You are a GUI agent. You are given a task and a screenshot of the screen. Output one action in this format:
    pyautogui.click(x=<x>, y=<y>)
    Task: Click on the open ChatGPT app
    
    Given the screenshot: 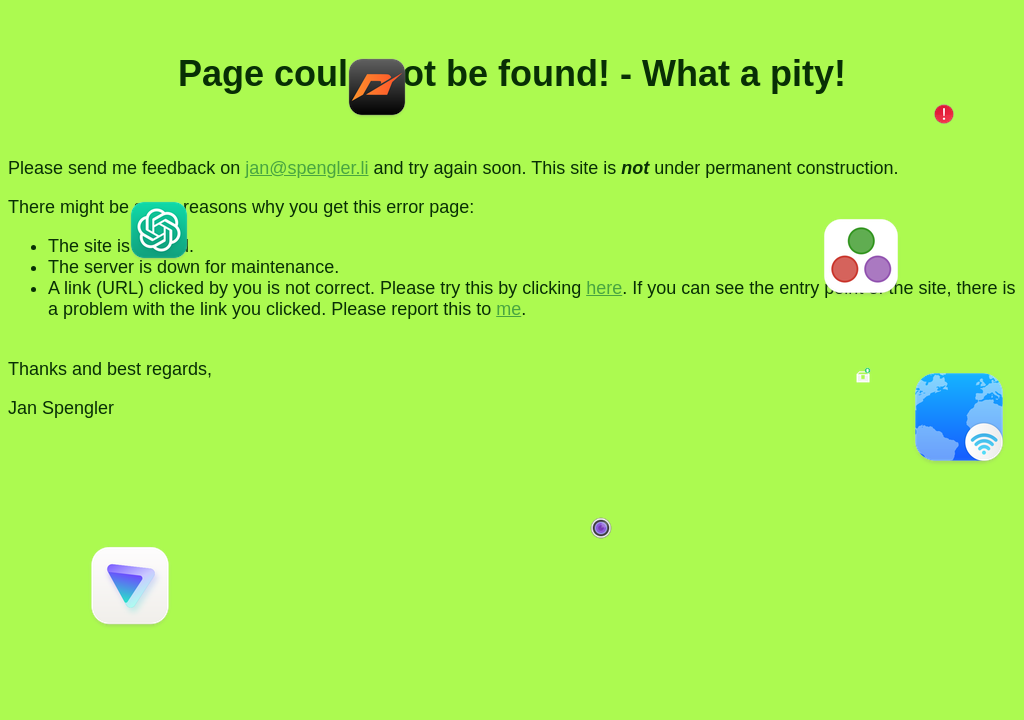 What is the action you would take?
    pyautogui.click(x=159, y=230)
    